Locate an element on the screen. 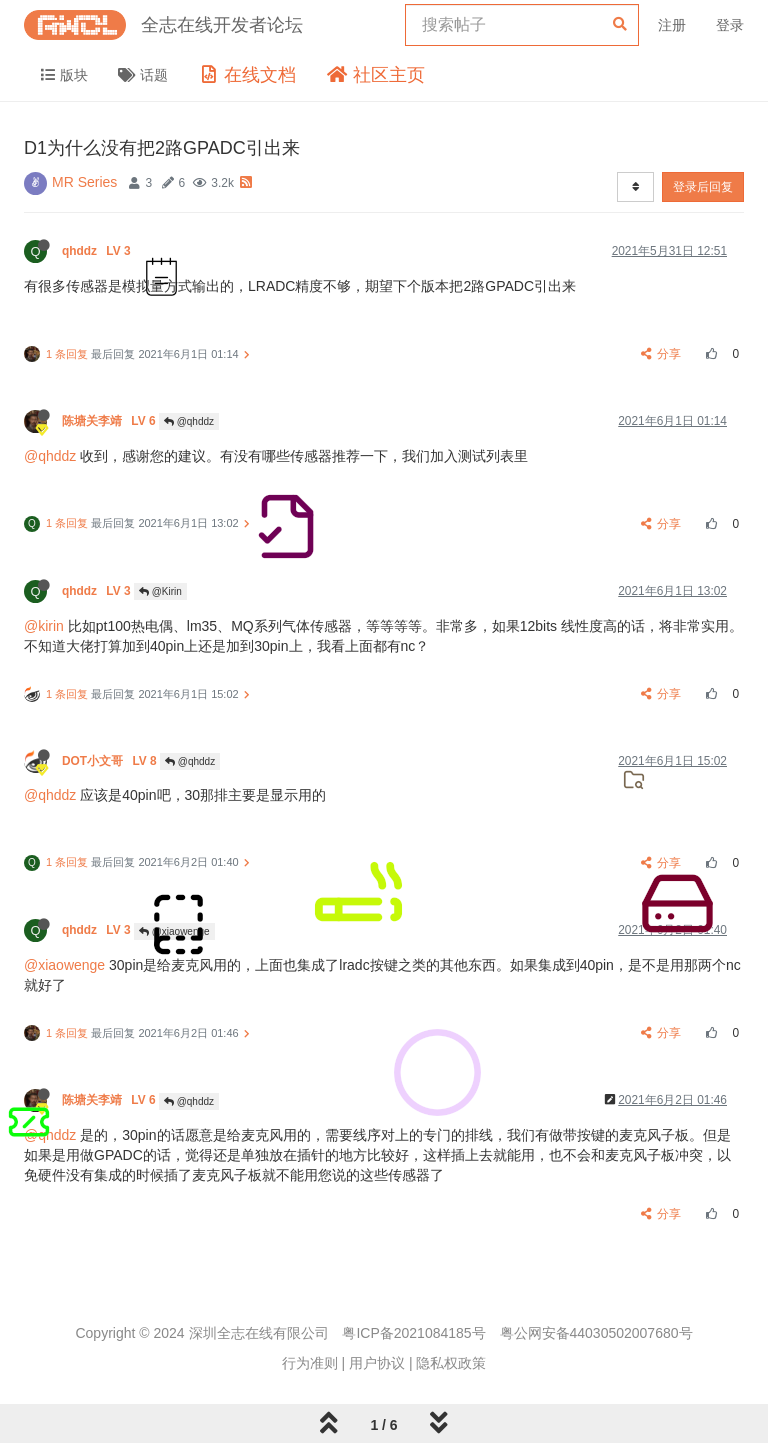  search within a folder is located at coordinates (634, 780).